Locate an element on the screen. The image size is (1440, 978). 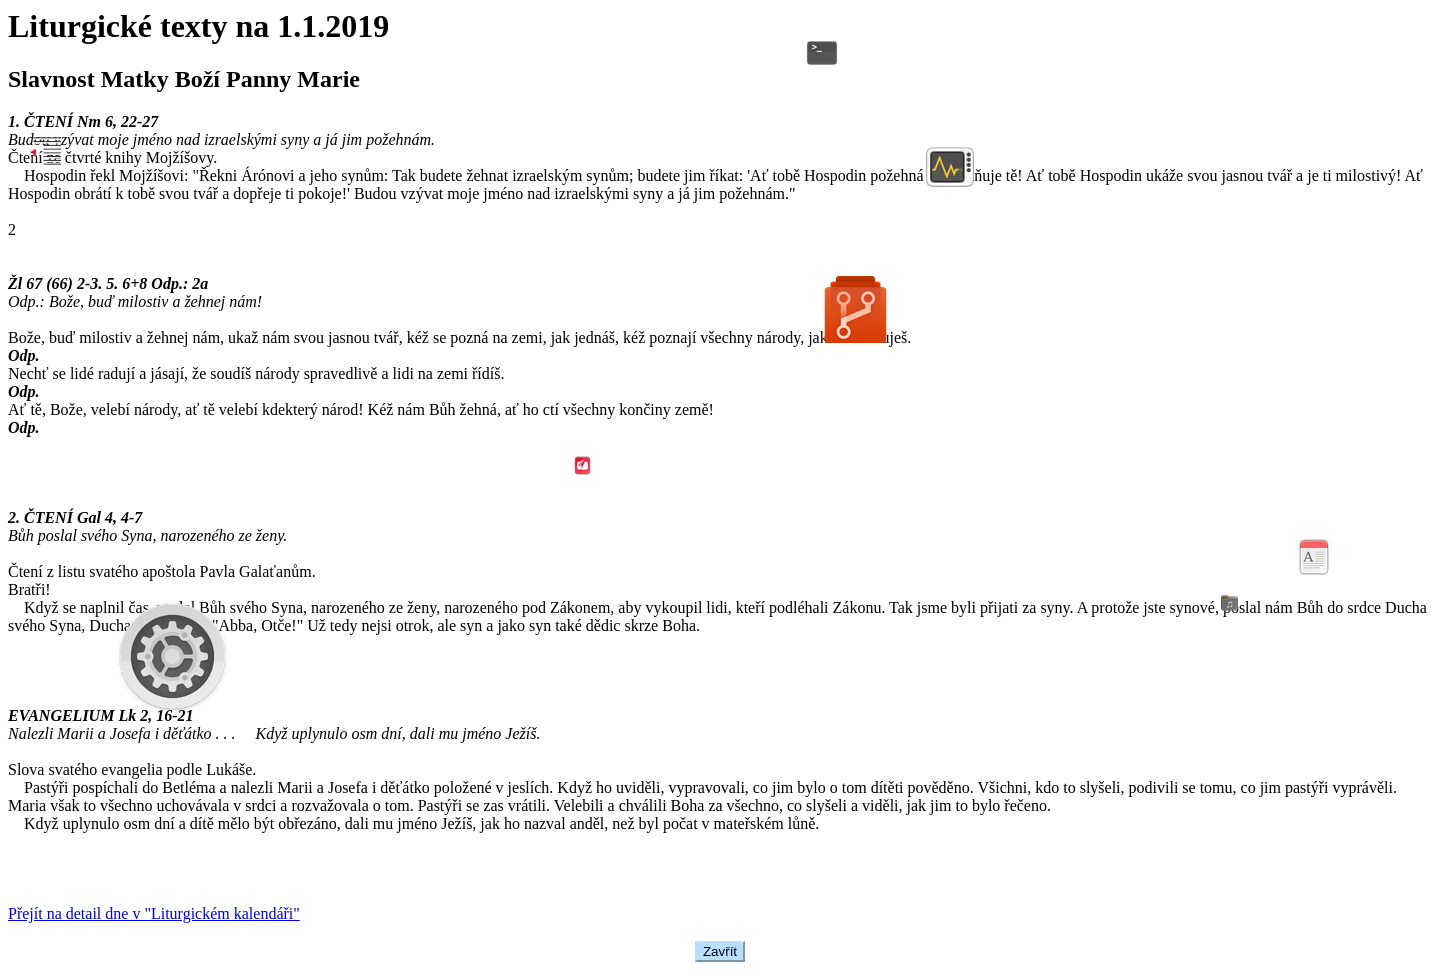
open system preferences is located at coordinates (172, 656).